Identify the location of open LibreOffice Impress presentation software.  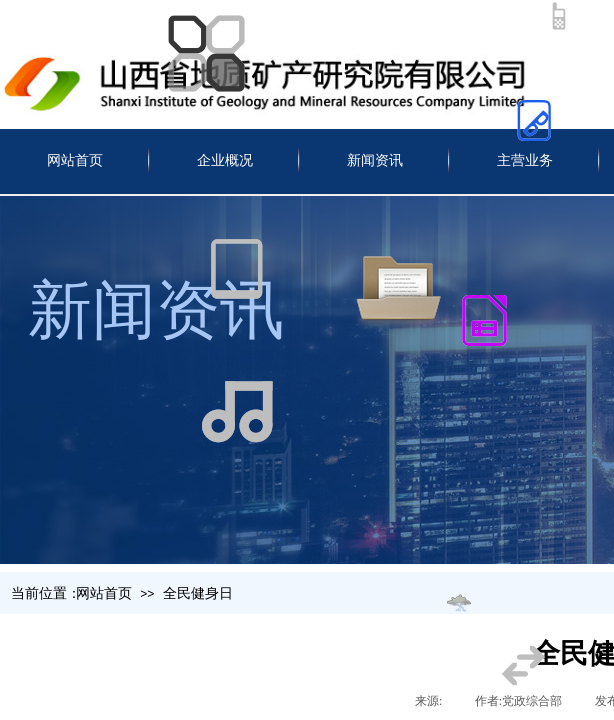
(484, 320).